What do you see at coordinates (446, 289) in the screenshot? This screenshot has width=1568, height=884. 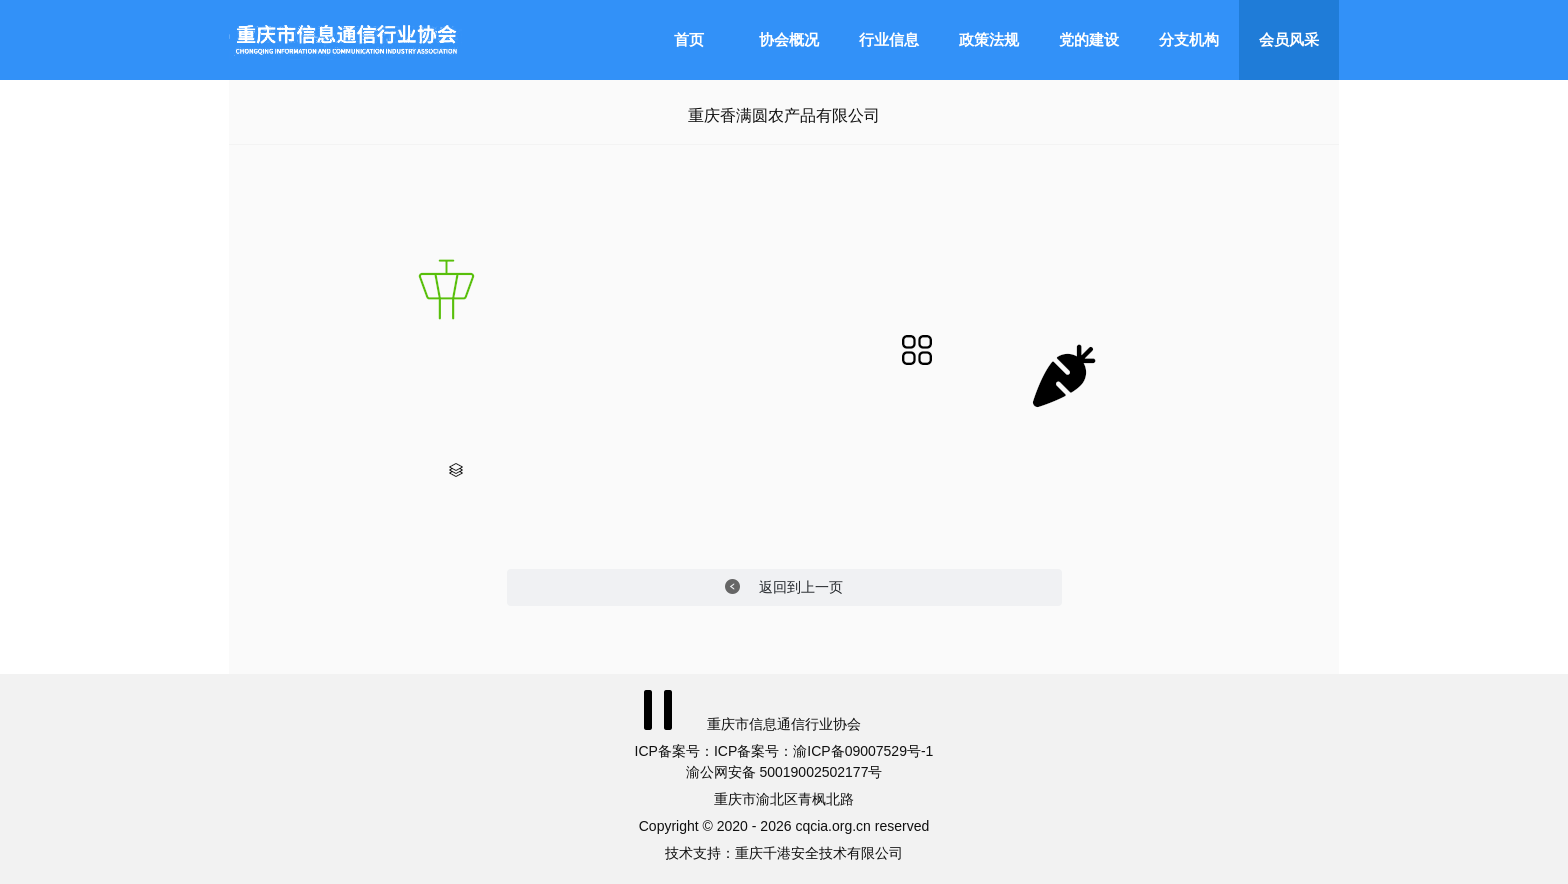 I see `access air traffic control features` at bounding box center [446, 289].